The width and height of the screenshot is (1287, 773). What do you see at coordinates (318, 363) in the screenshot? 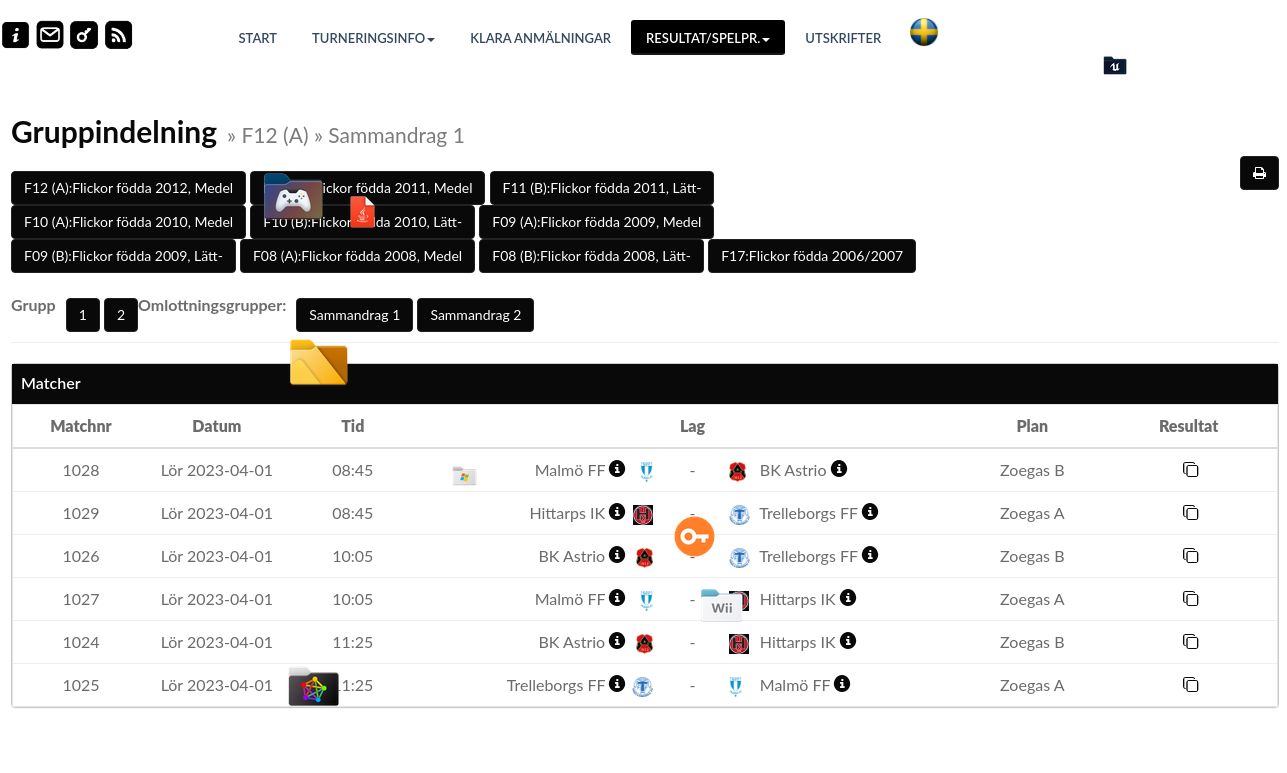
I see `open files folder` at bounding box center [318, 363].